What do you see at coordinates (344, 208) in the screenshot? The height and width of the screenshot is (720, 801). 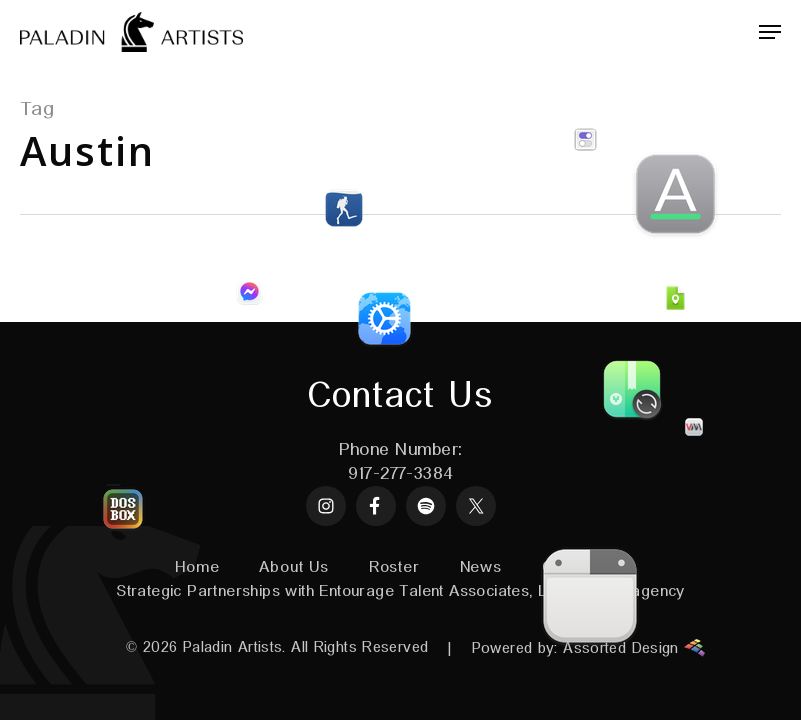 I see `open subsurface dive logging app` at bounding box center [344, 208].